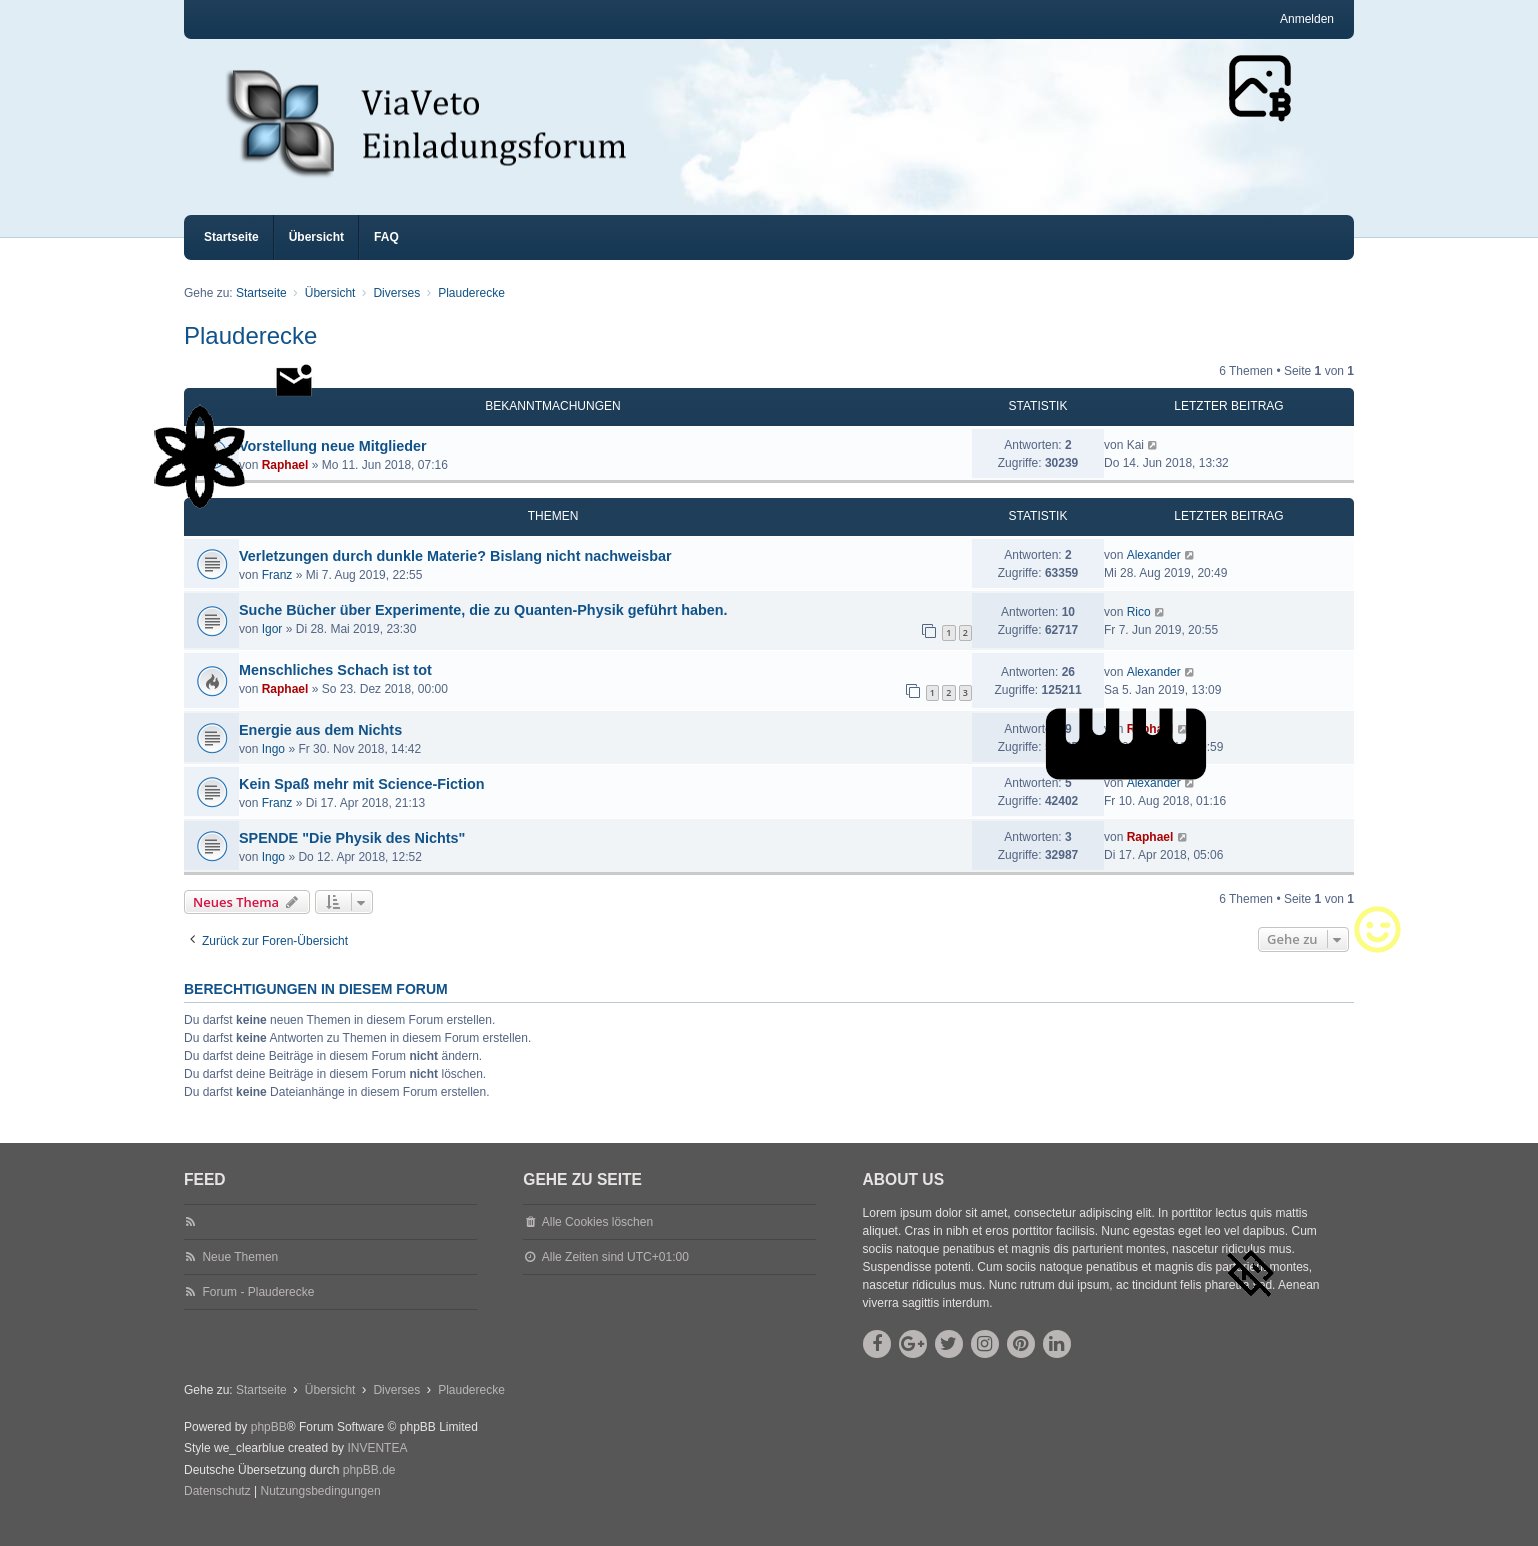 Image resolution: width=1538 pixels, height=1546 pixels. Describe the element at coordinates (294, 382) in the screenshot. I see `indicates an unread email message` at that location.